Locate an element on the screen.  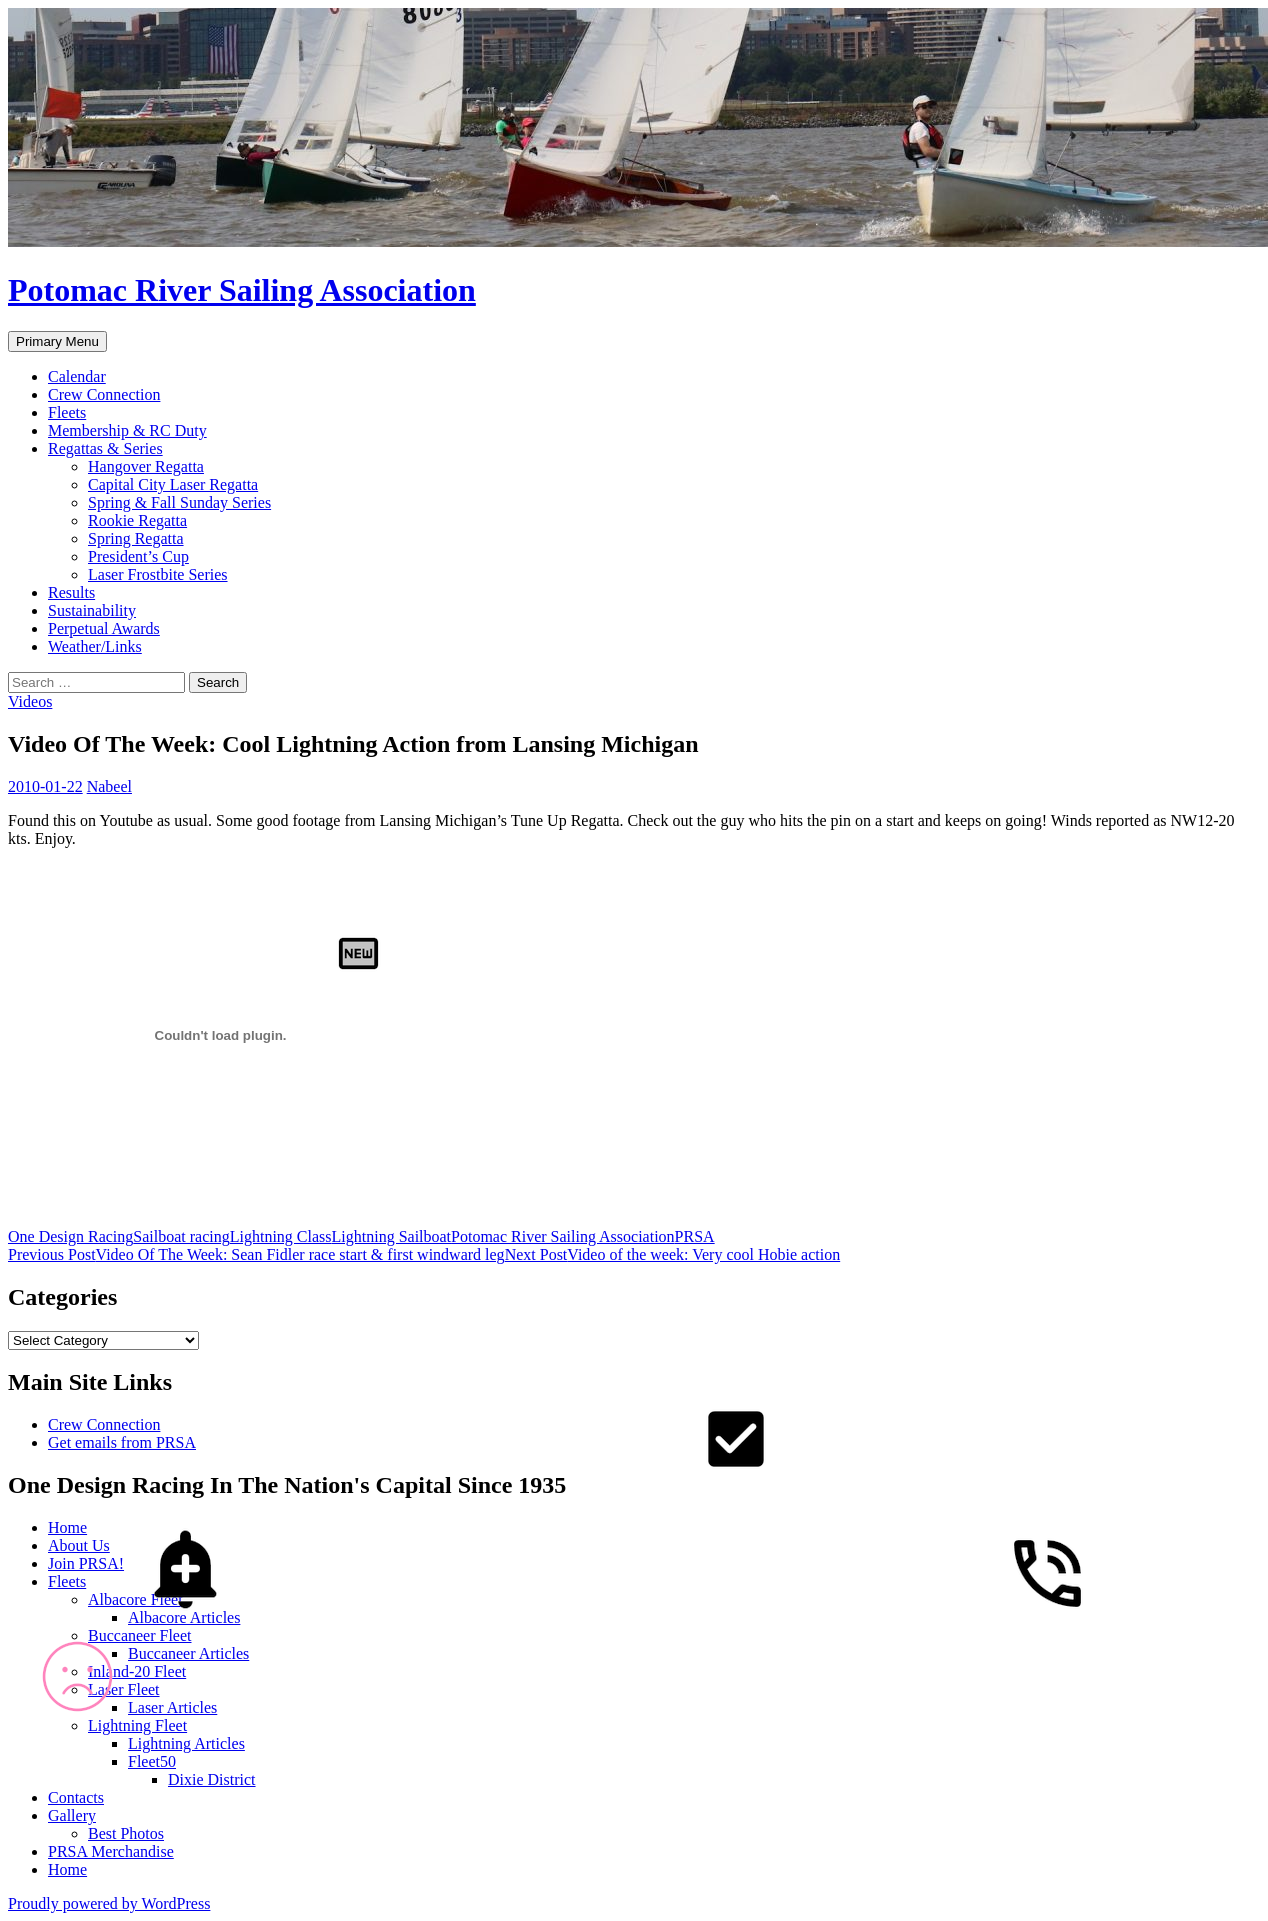
a selected or checked option is located at coordinates (736, 1439).